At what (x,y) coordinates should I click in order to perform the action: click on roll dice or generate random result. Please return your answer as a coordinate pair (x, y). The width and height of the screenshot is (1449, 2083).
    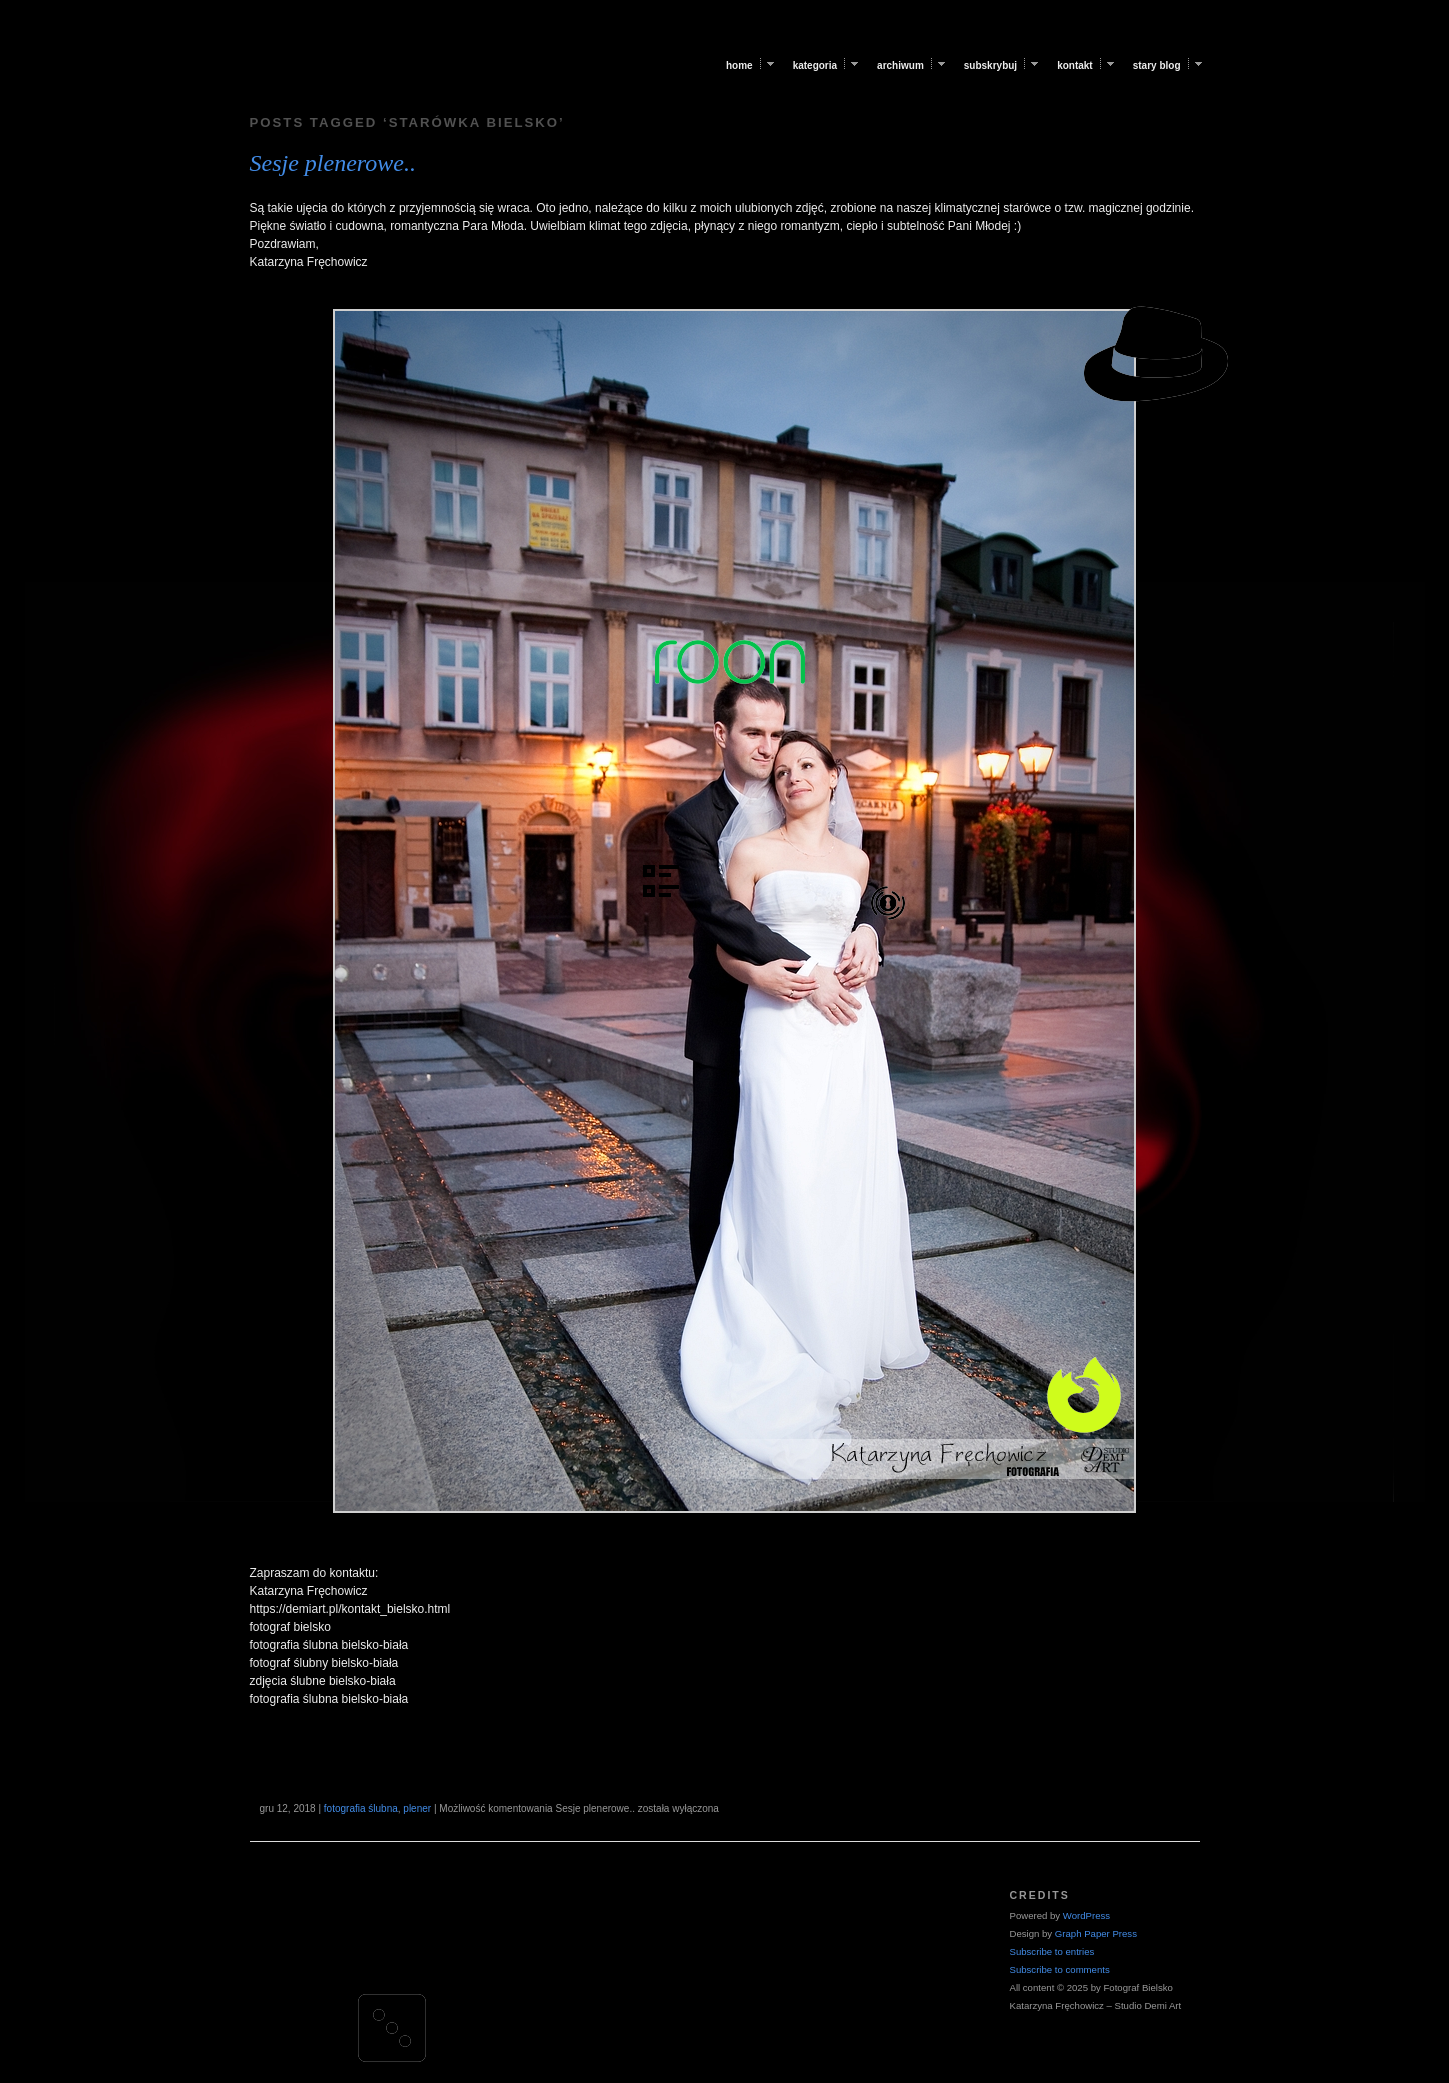
    Looking at the image, I should click on (392, 2028).